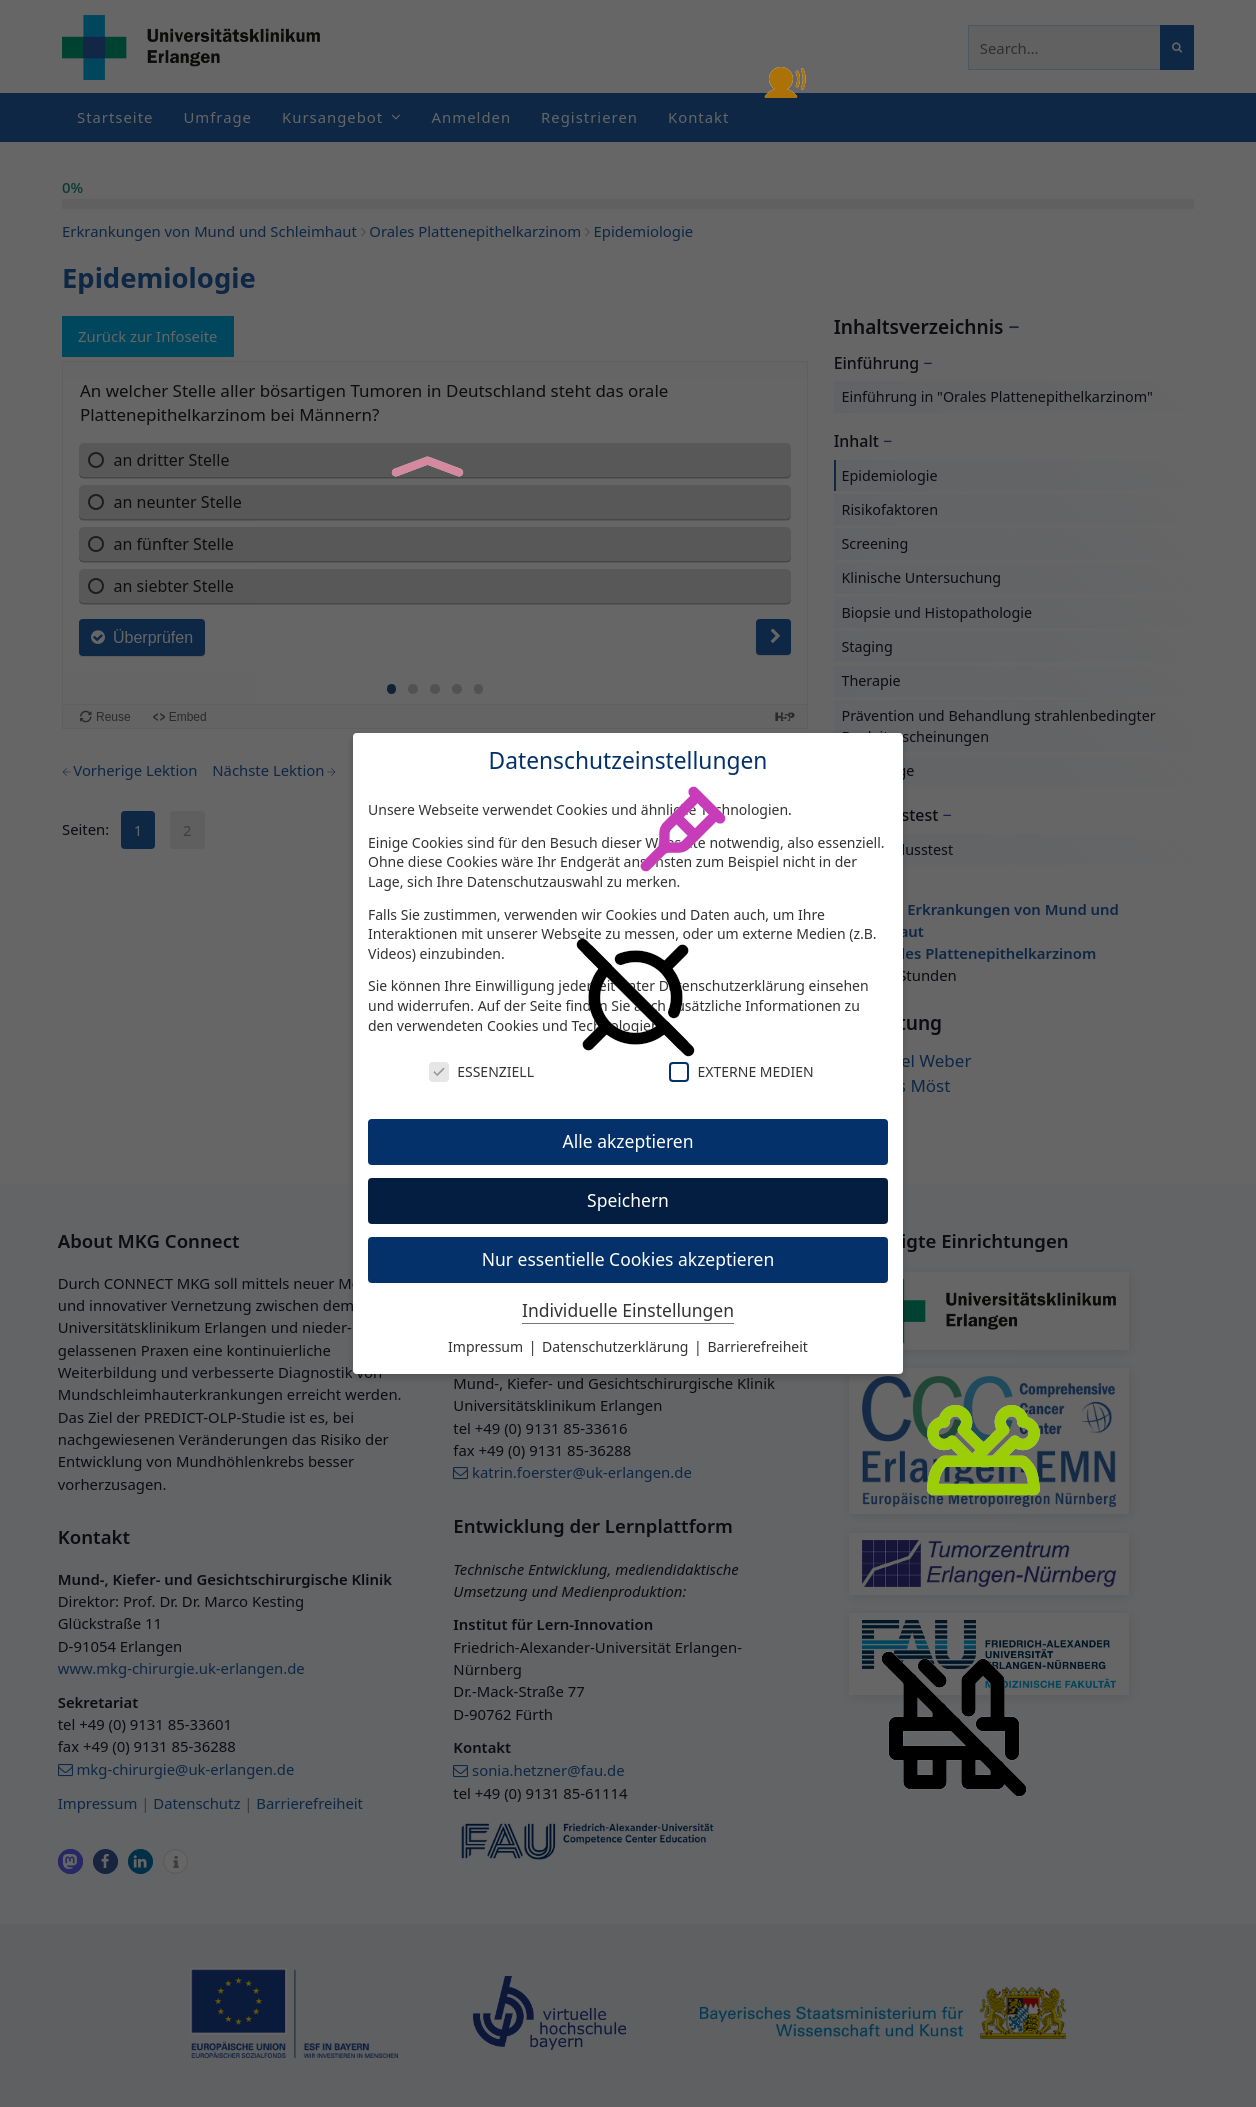  I want to click on disable currency or payment features, so click(635, 997).